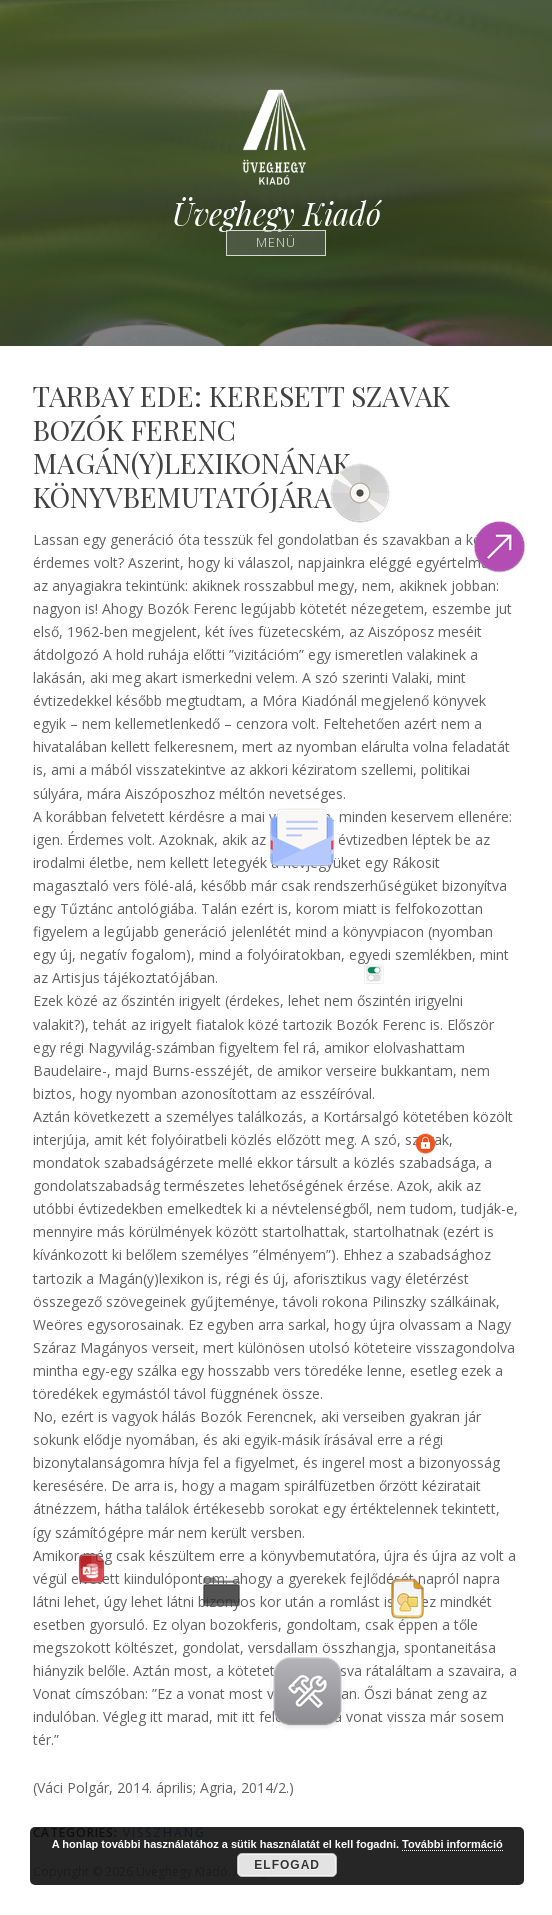  I want to click on open system tweaks or customization settings, so click(374, 974).